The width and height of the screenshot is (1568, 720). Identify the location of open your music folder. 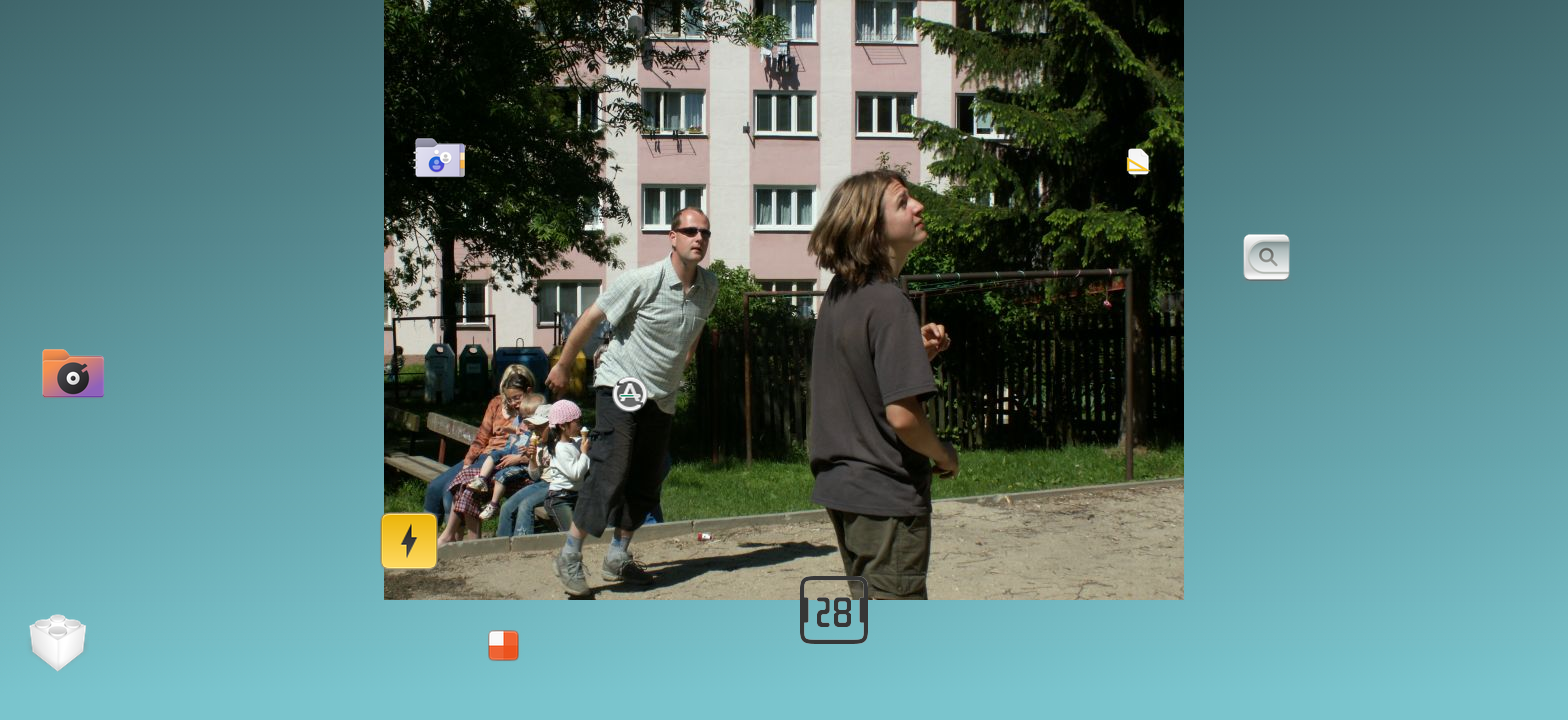
(73, 375).